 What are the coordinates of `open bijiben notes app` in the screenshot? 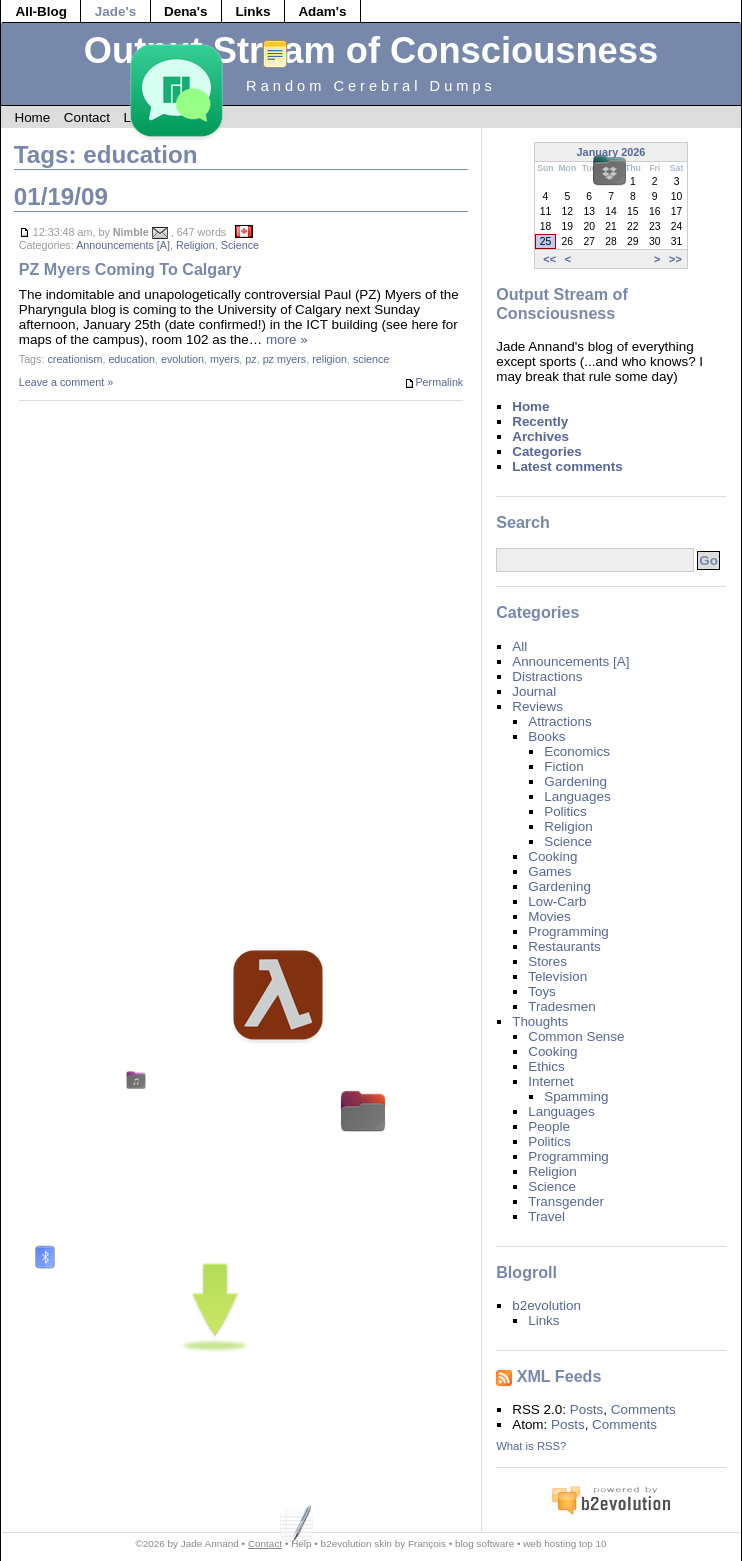 It's located at (275, 54).